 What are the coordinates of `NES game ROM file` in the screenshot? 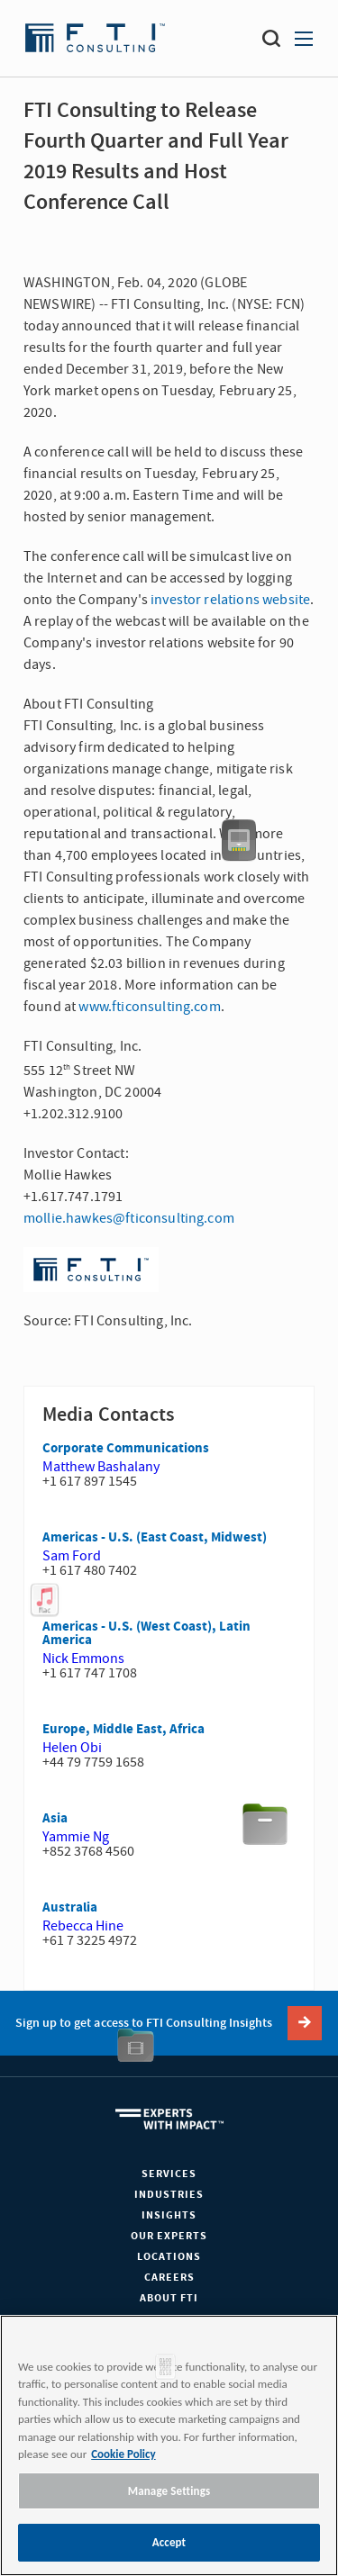 It's located at (239, 840).